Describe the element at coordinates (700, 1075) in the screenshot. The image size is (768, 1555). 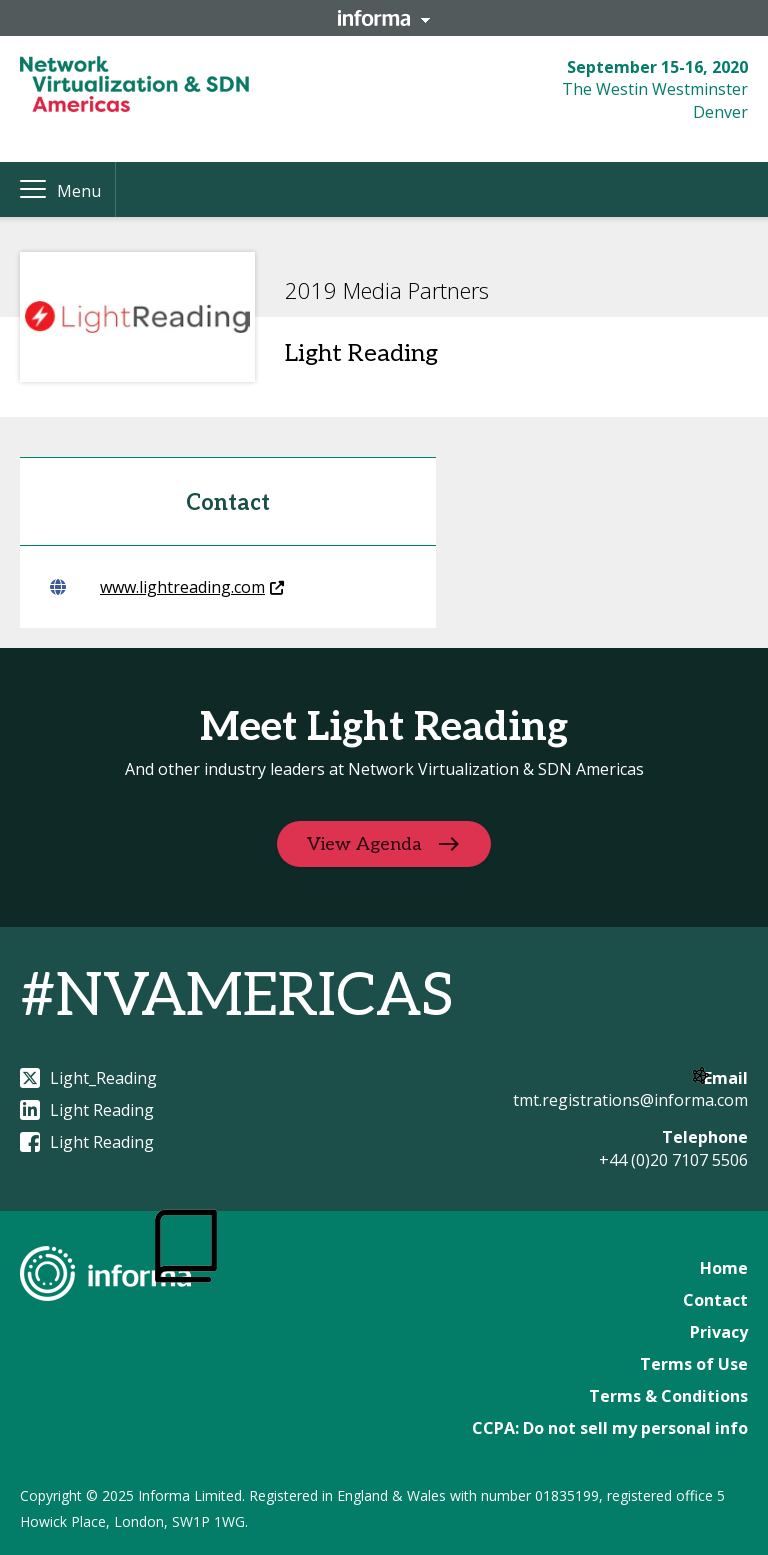
I see `connect to the fediverse network` at that location.